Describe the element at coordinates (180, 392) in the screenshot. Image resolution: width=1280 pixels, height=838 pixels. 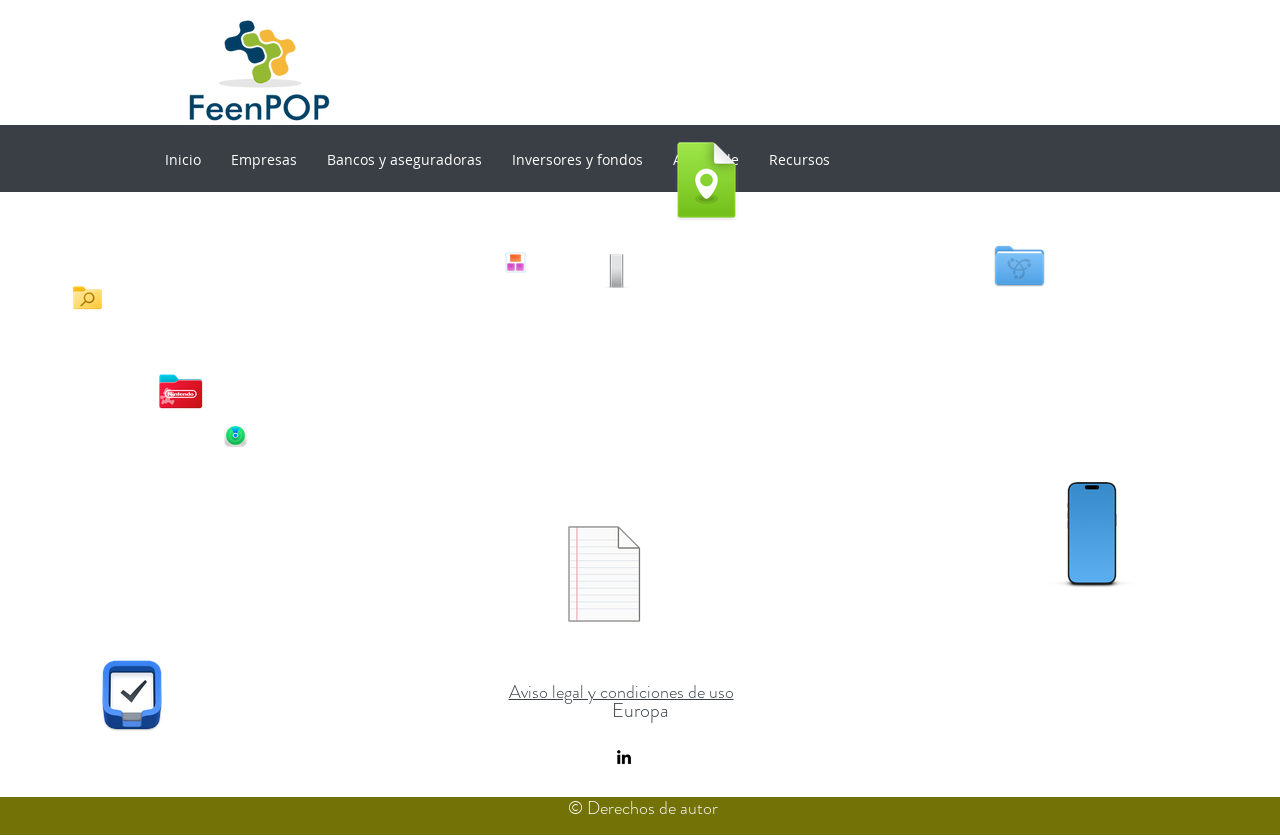
I see `open folder containing Nintendo games or files` at that location.